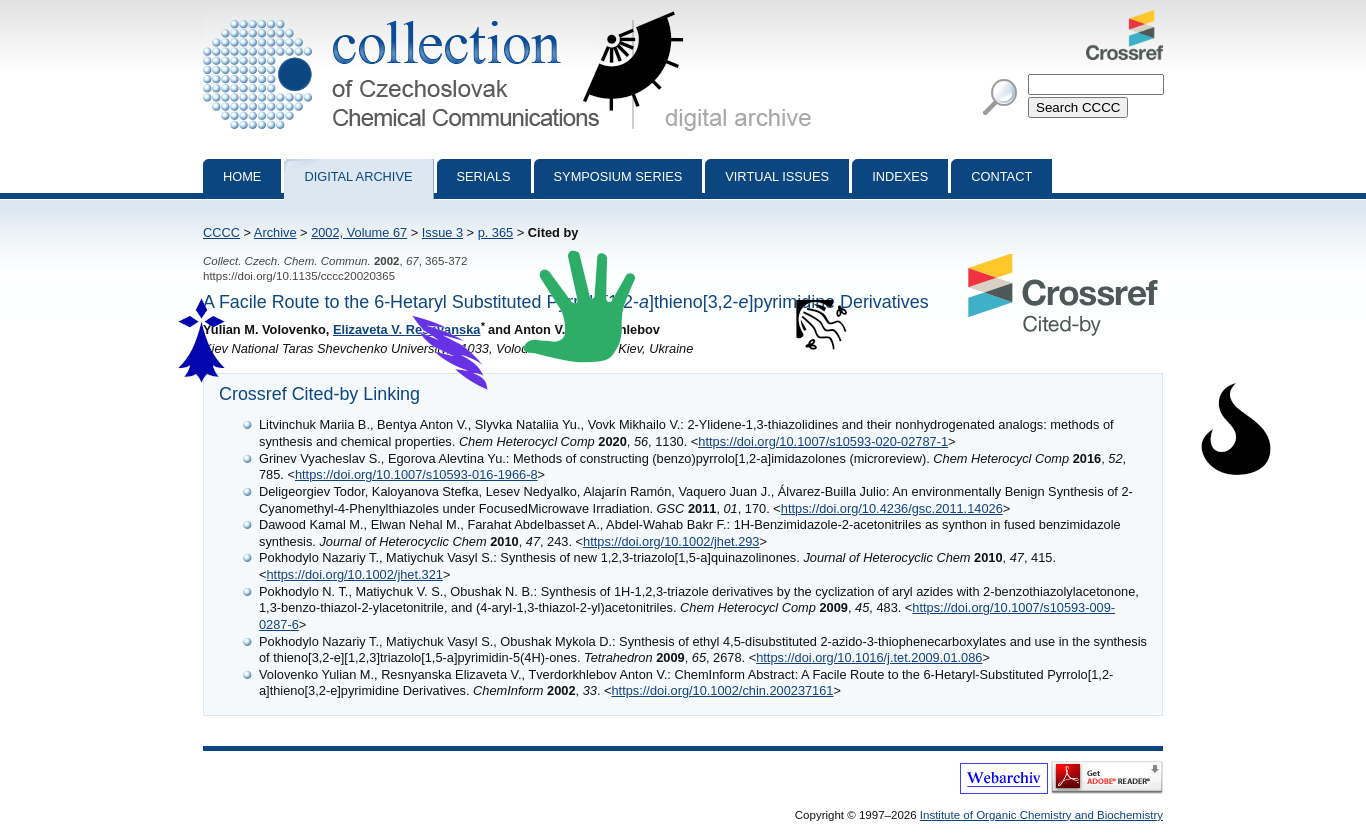 This screenshot has width=1366, height=833. What do you see at coordinates (1236, 429) in the screenshot?
I see `indicates hot or trending content` at bounding box center [1236, 429].